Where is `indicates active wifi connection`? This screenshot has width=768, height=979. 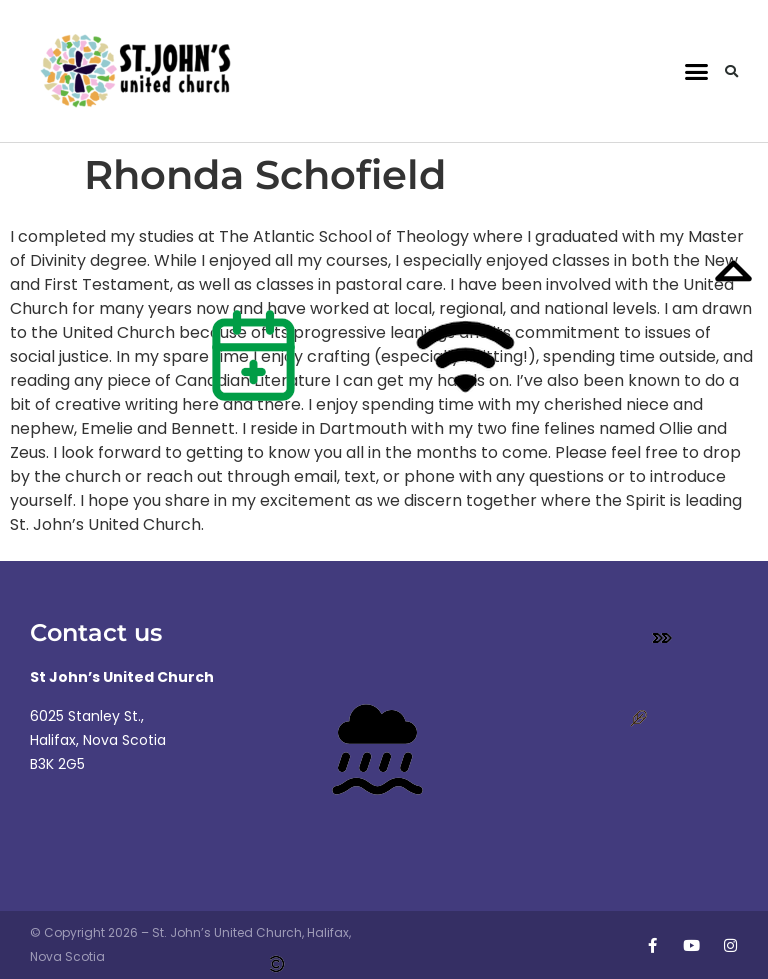 indicates active wifi connection is located at coordinates (465, 356).